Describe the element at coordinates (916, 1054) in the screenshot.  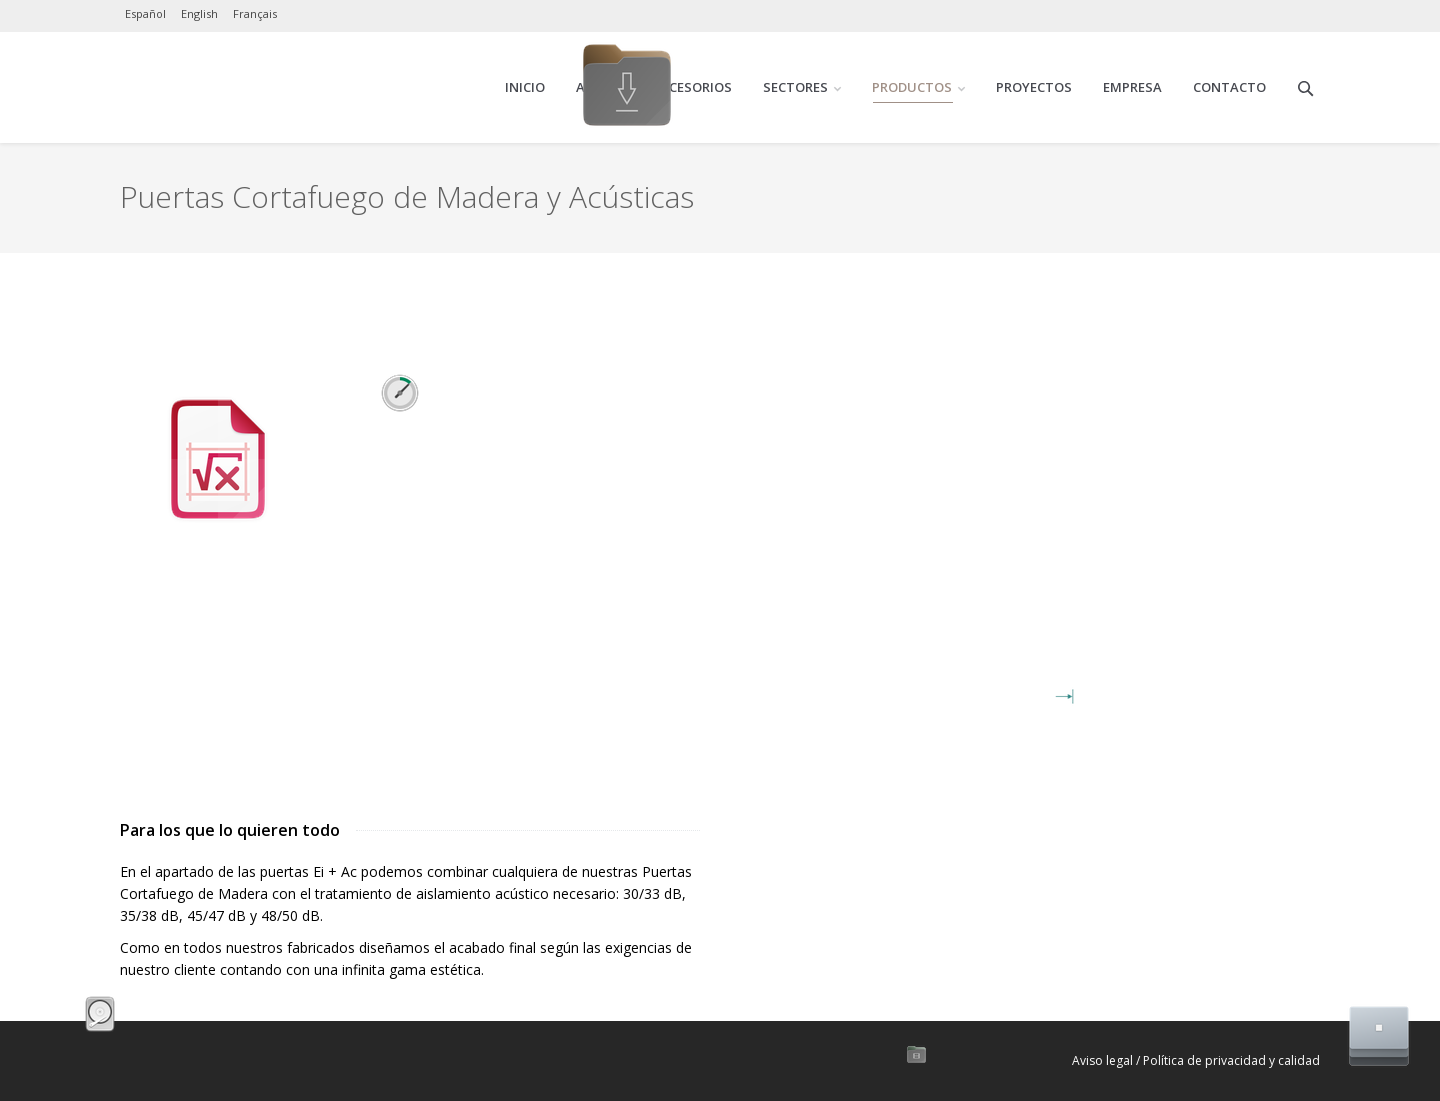
I see `open your videos folder` at that location.